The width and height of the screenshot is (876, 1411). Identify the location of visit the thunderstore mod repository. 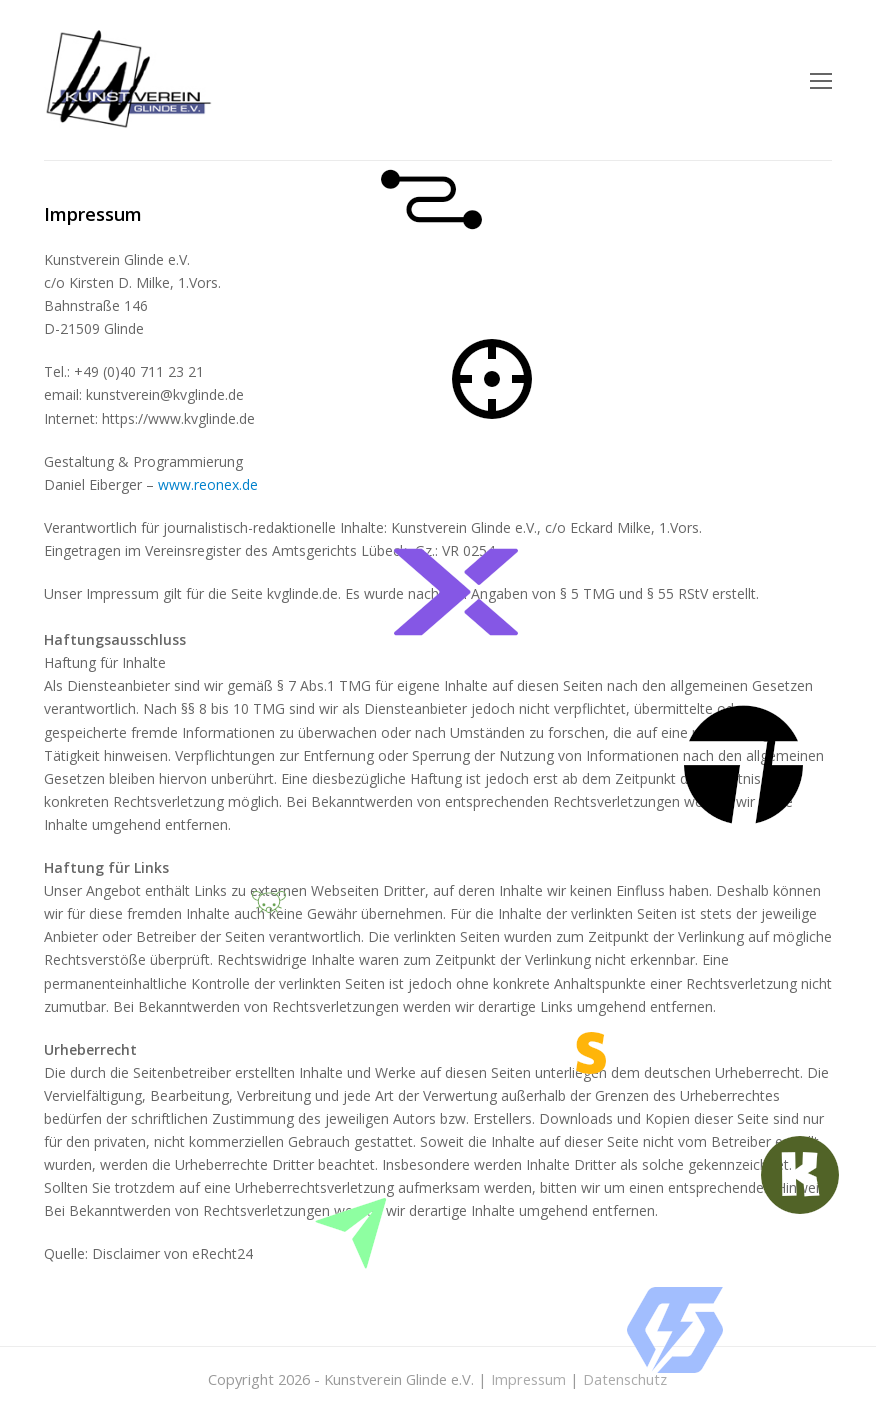
(675, 1330).